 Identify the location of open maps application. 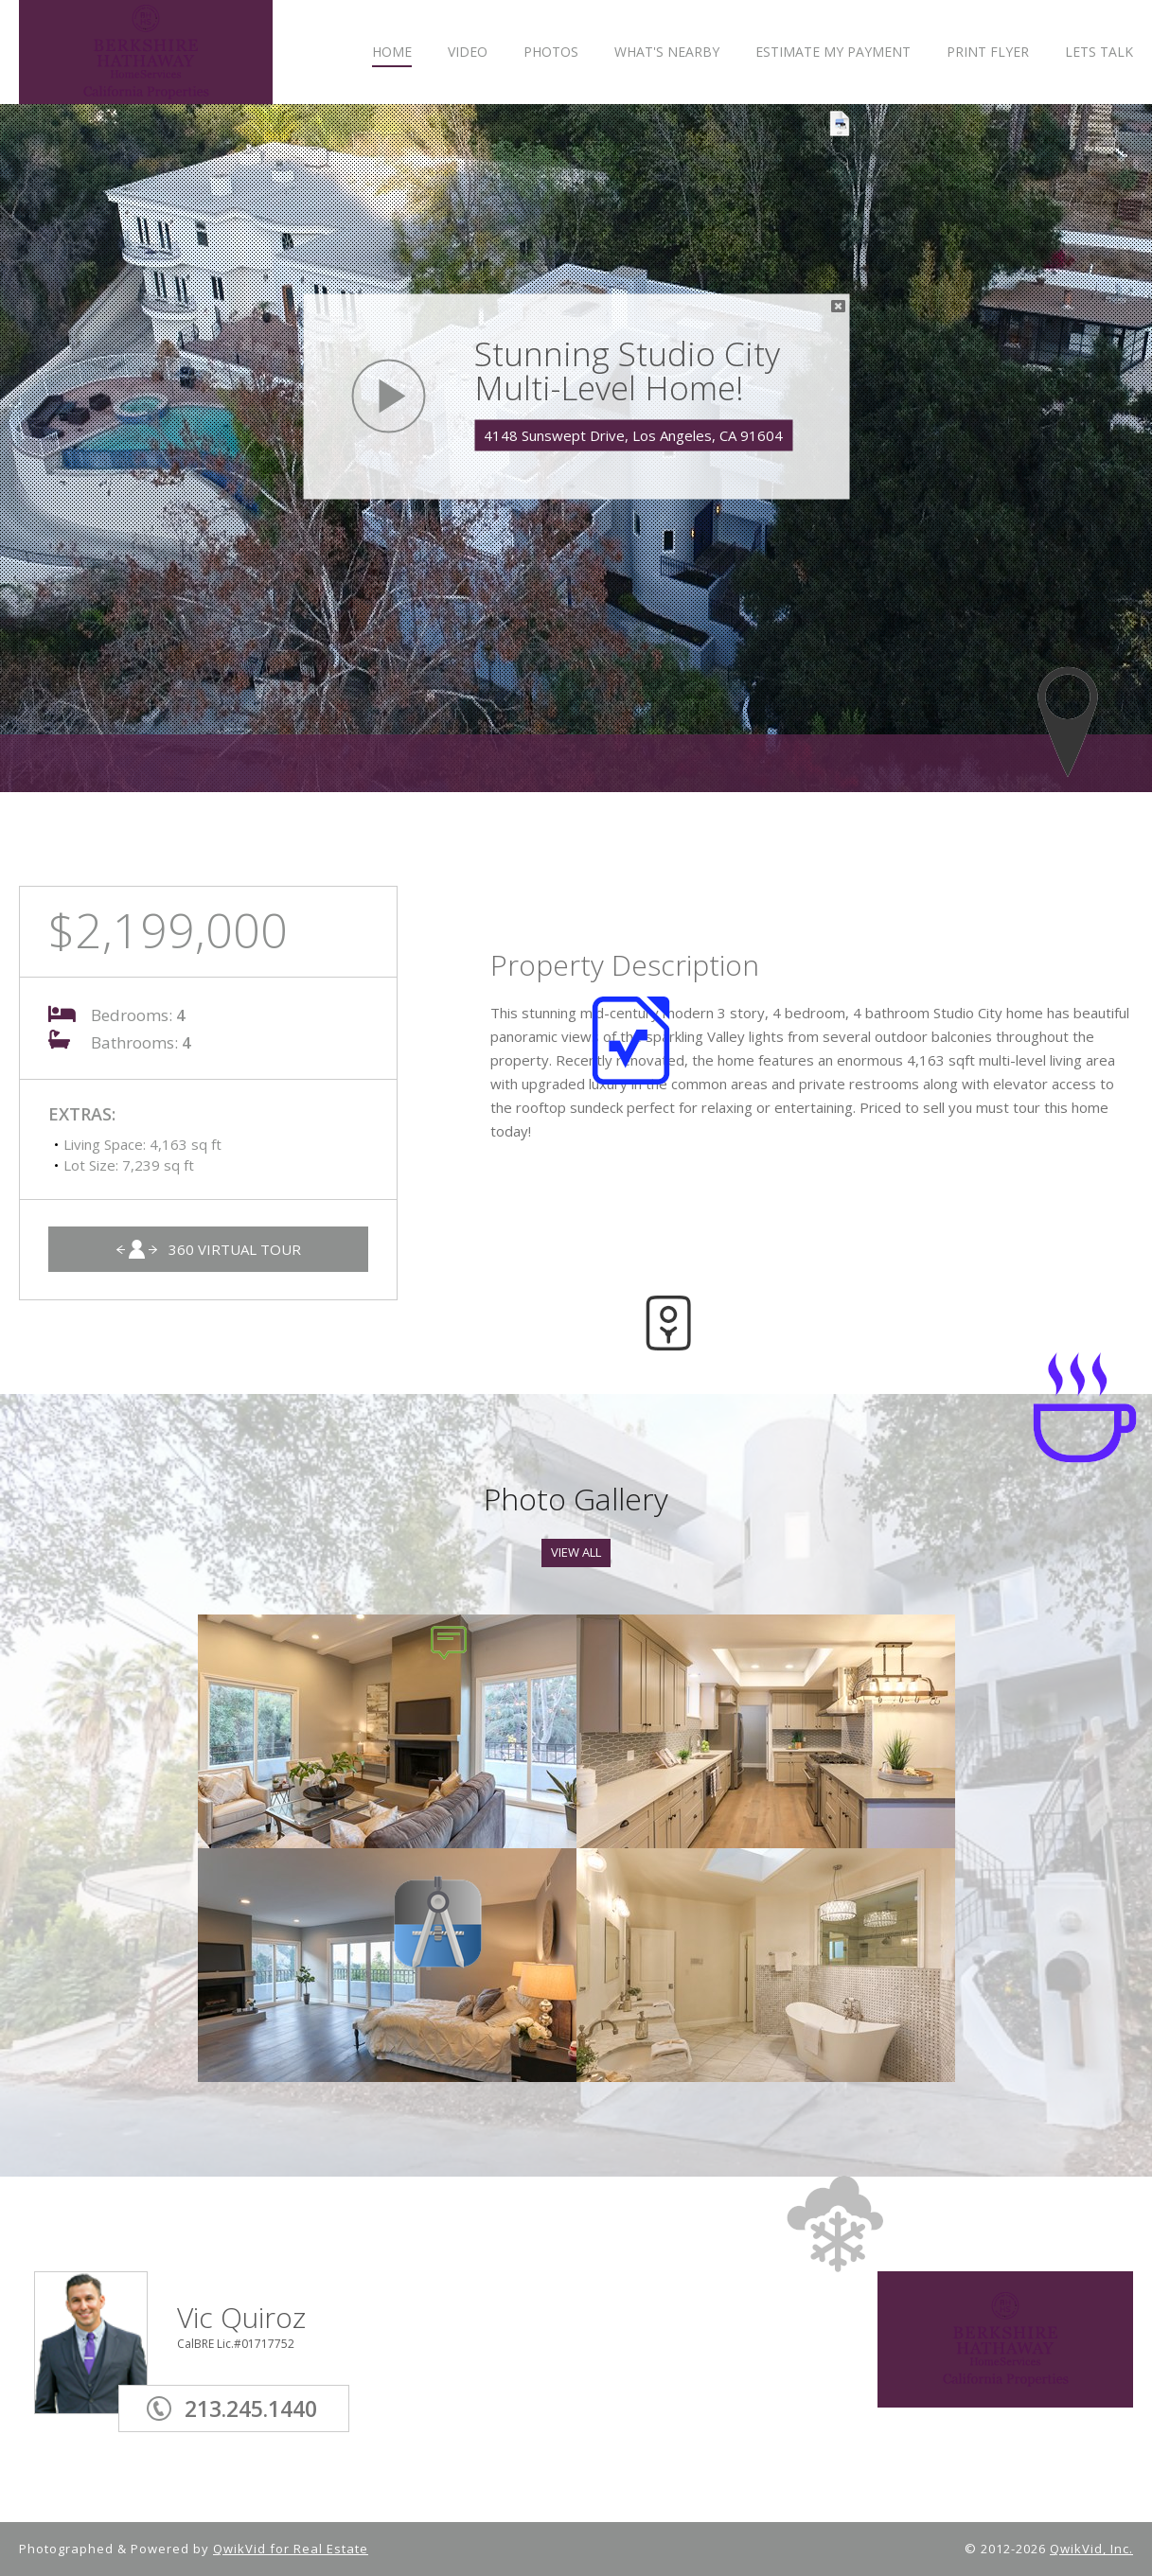
(1068, 719).